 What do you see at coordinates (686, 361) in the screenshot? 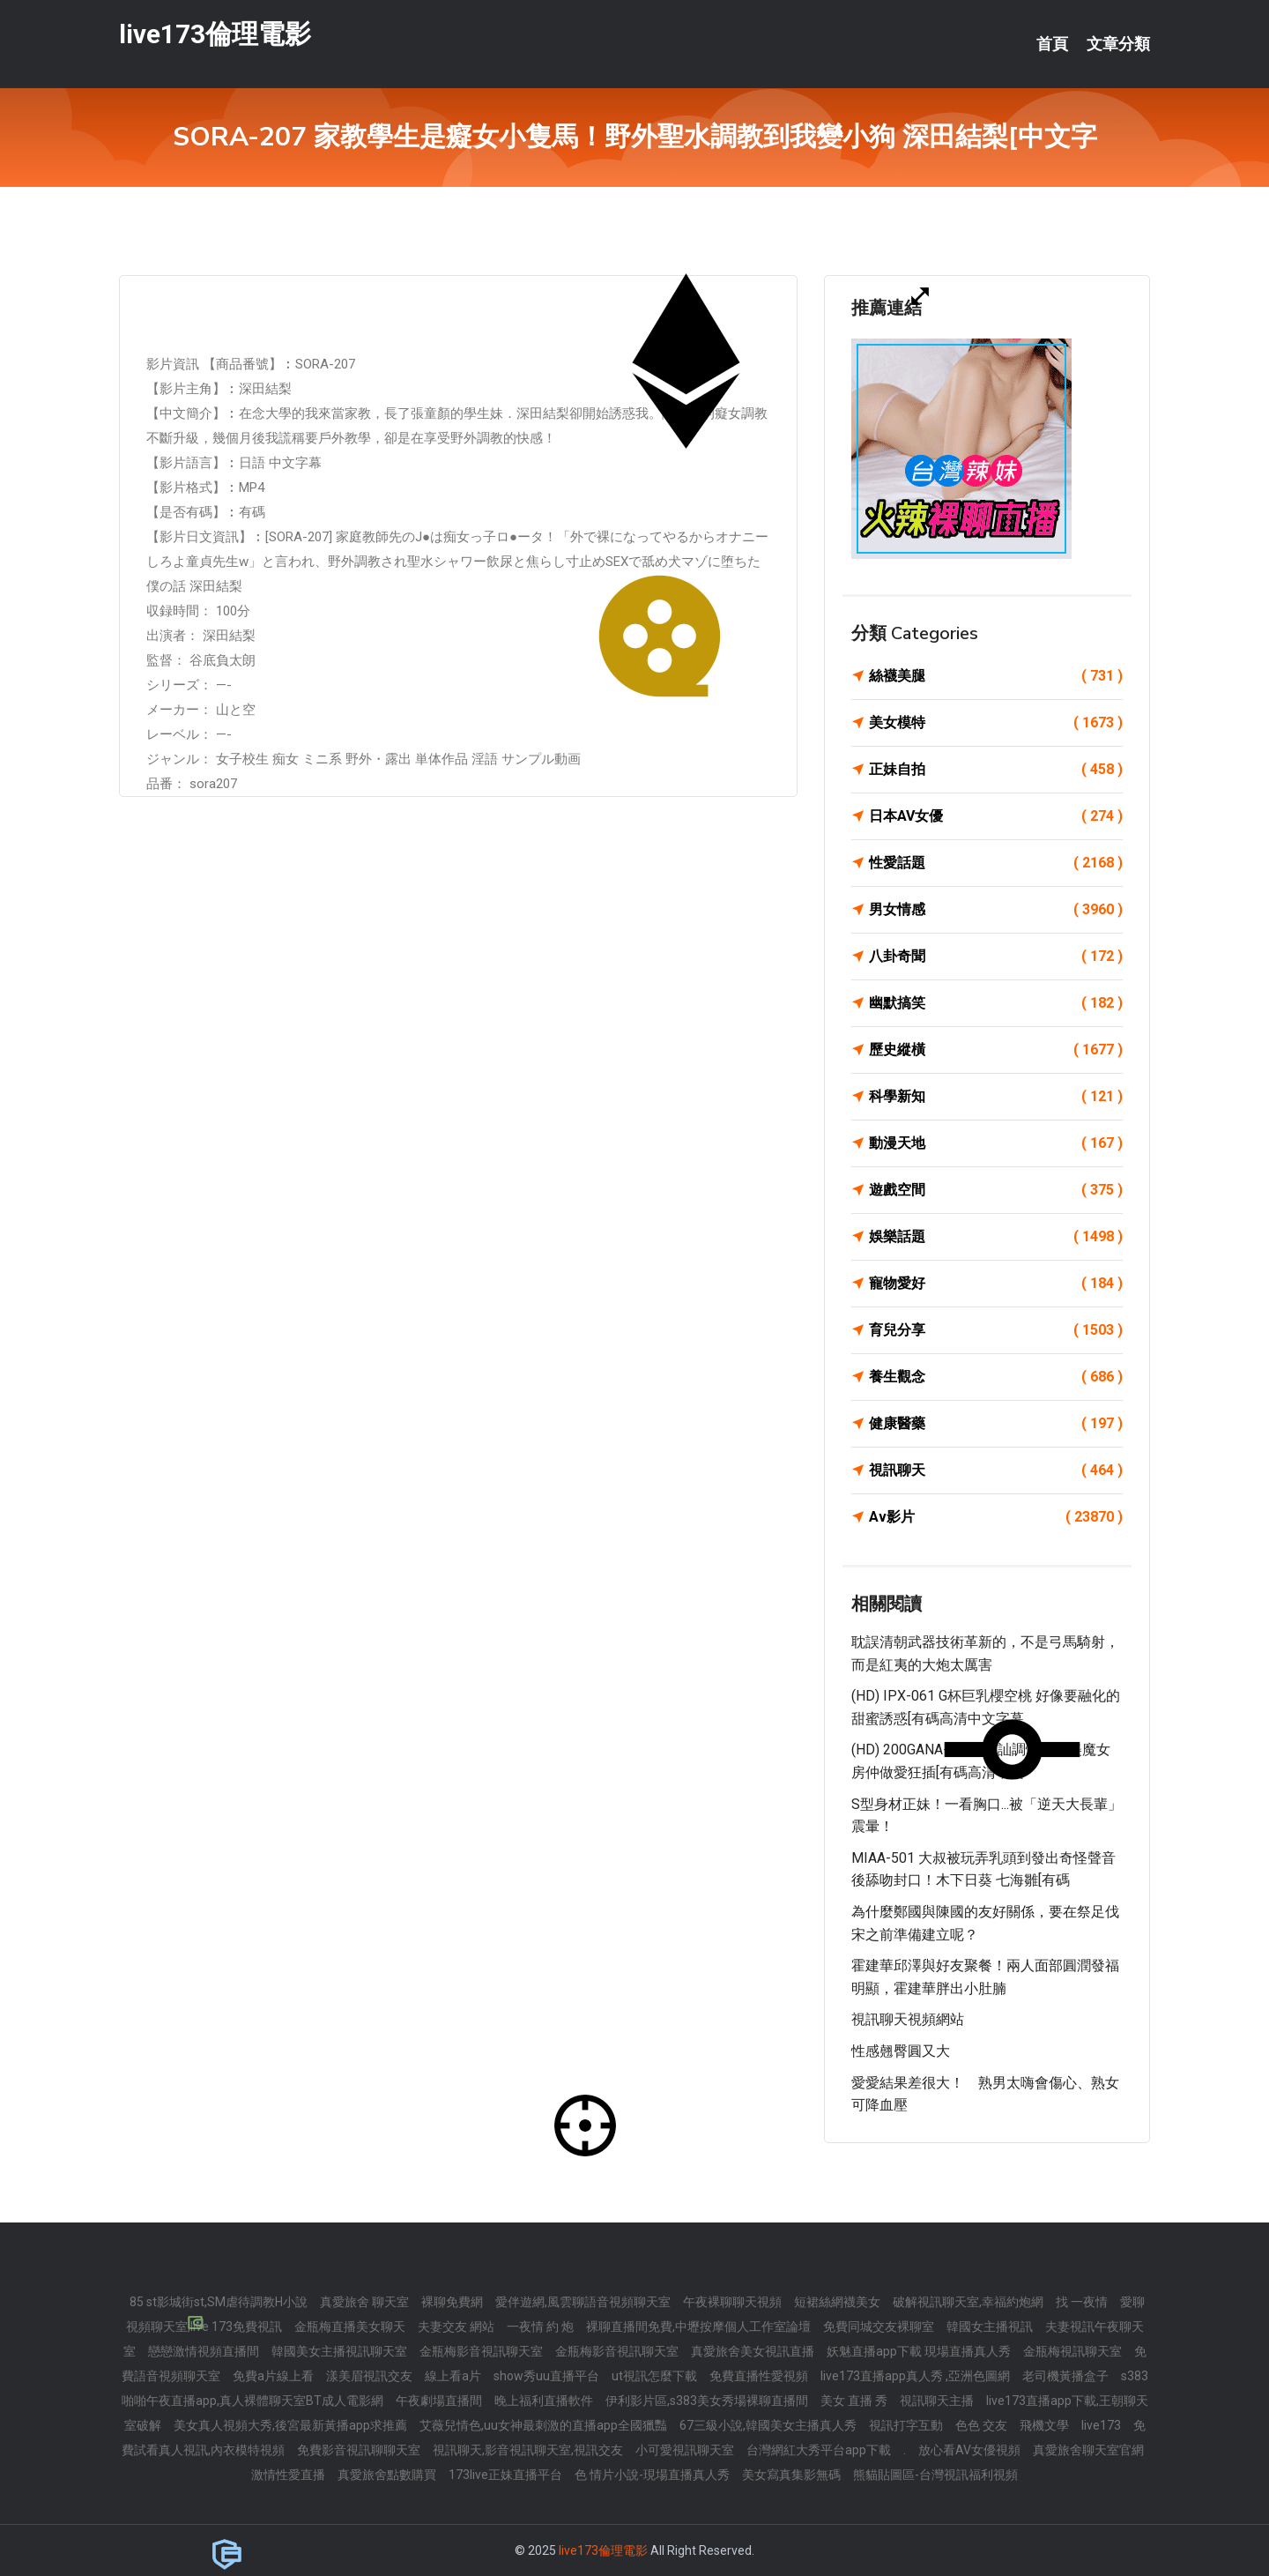
I see `Ethereum cryptocurrency logo` at bounding box center [686, 361].